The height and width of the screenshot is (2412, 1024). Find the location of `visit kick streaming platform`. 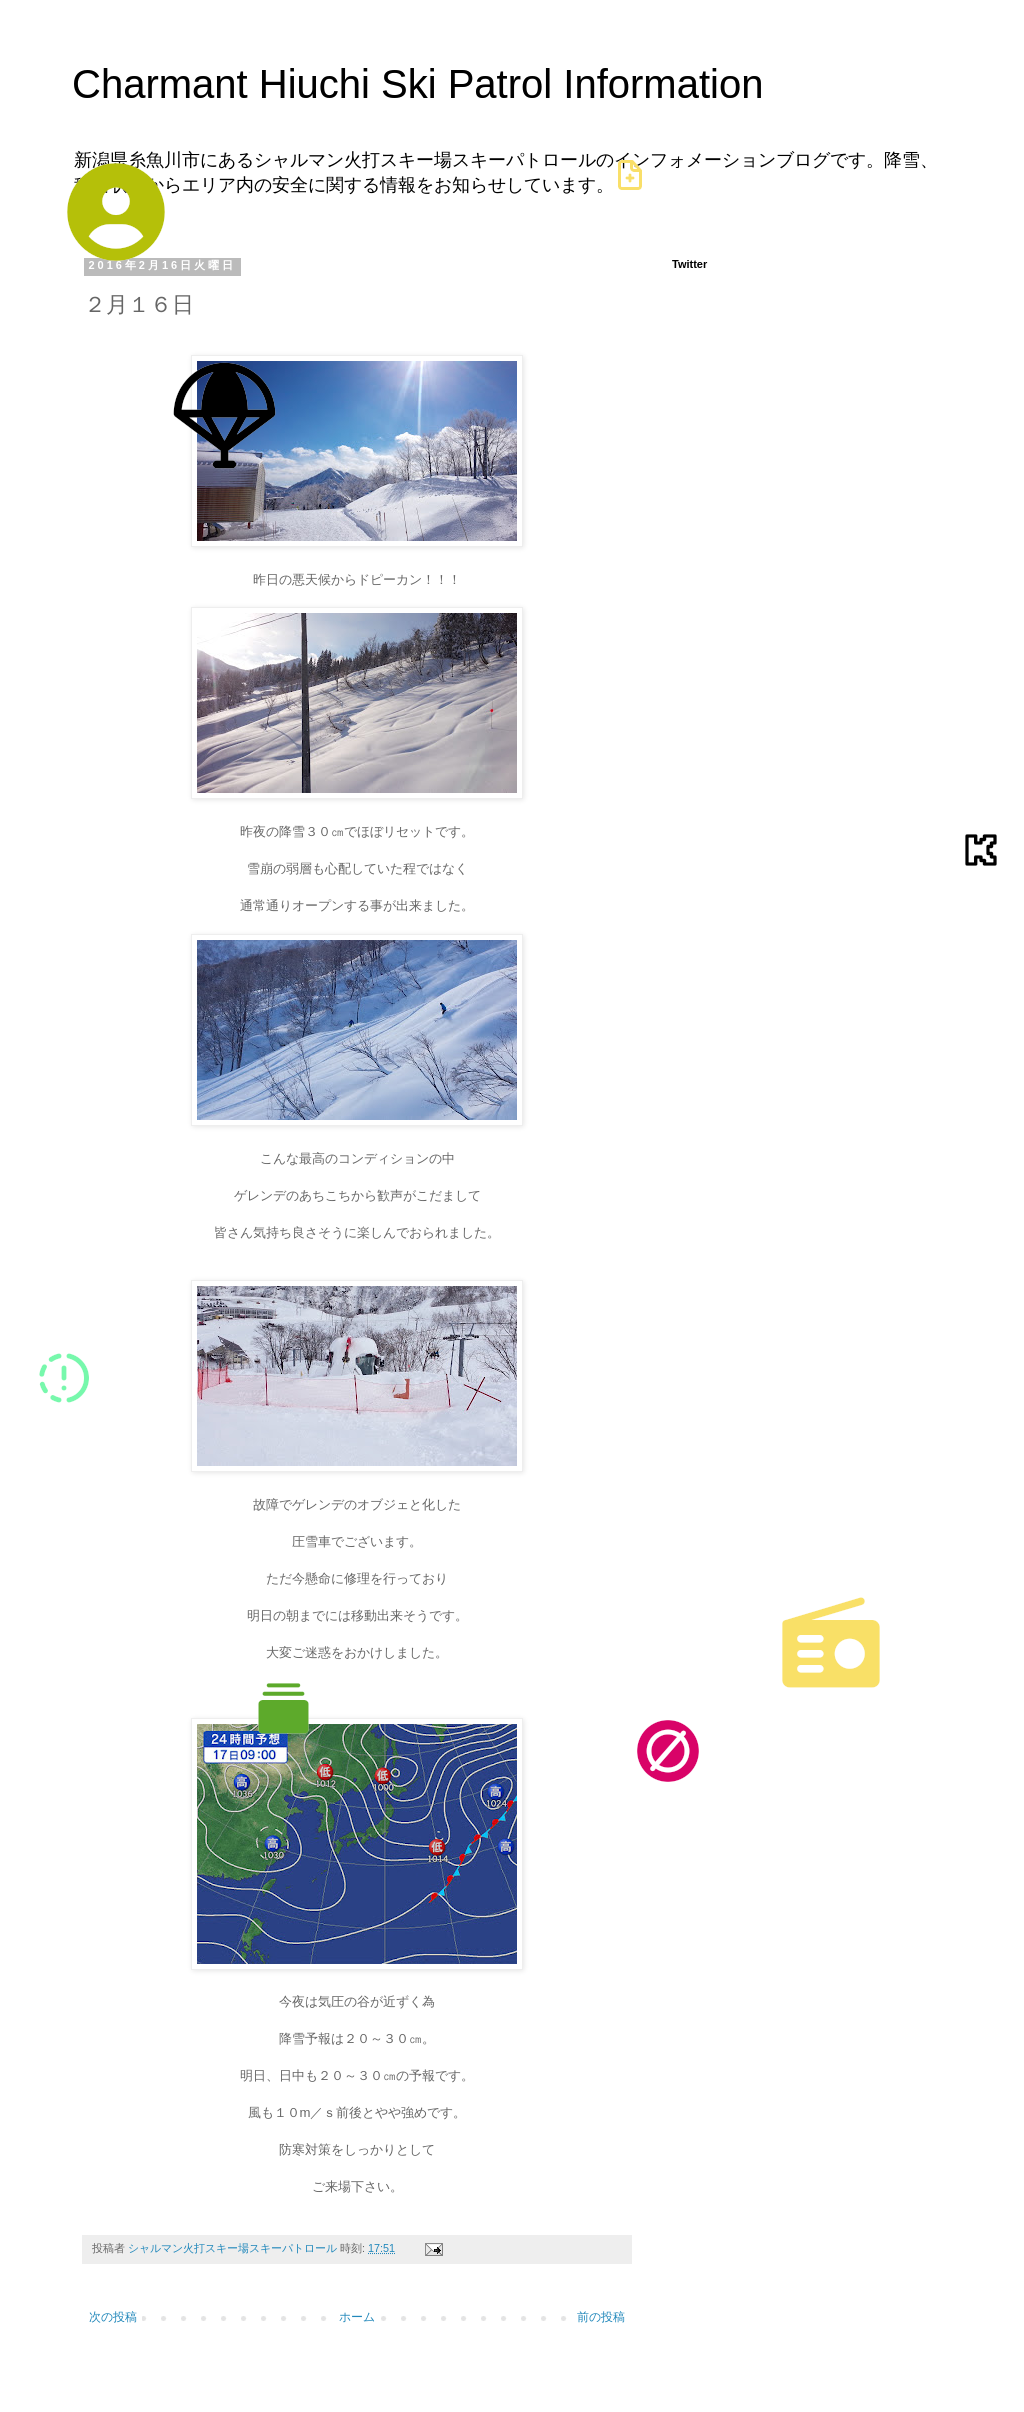

visit kick streaming platform is located at coordinates (981, 850).